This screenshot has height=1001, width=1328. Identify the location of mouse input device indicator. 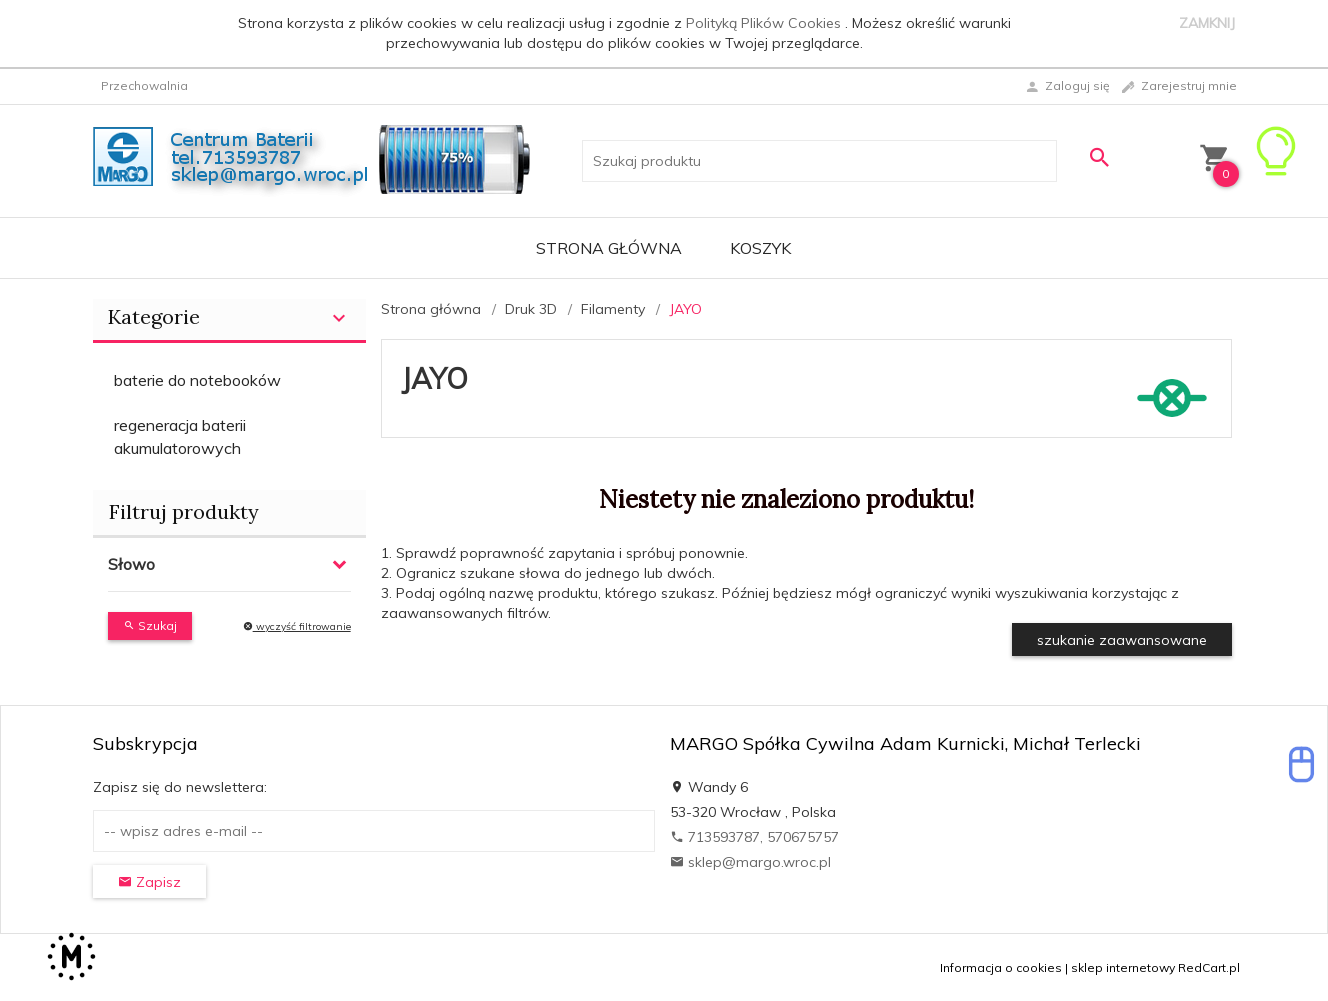
(1301, 764).